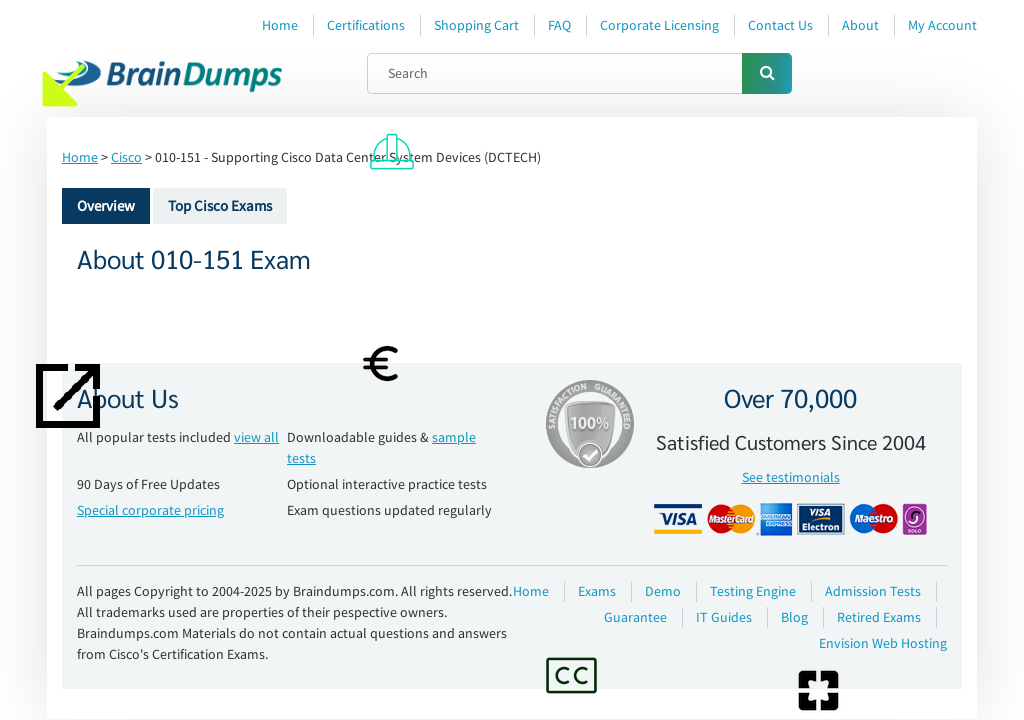 This screenshot has width=1024, height=720. I want to click on access pages or documents, so click(818, 690).